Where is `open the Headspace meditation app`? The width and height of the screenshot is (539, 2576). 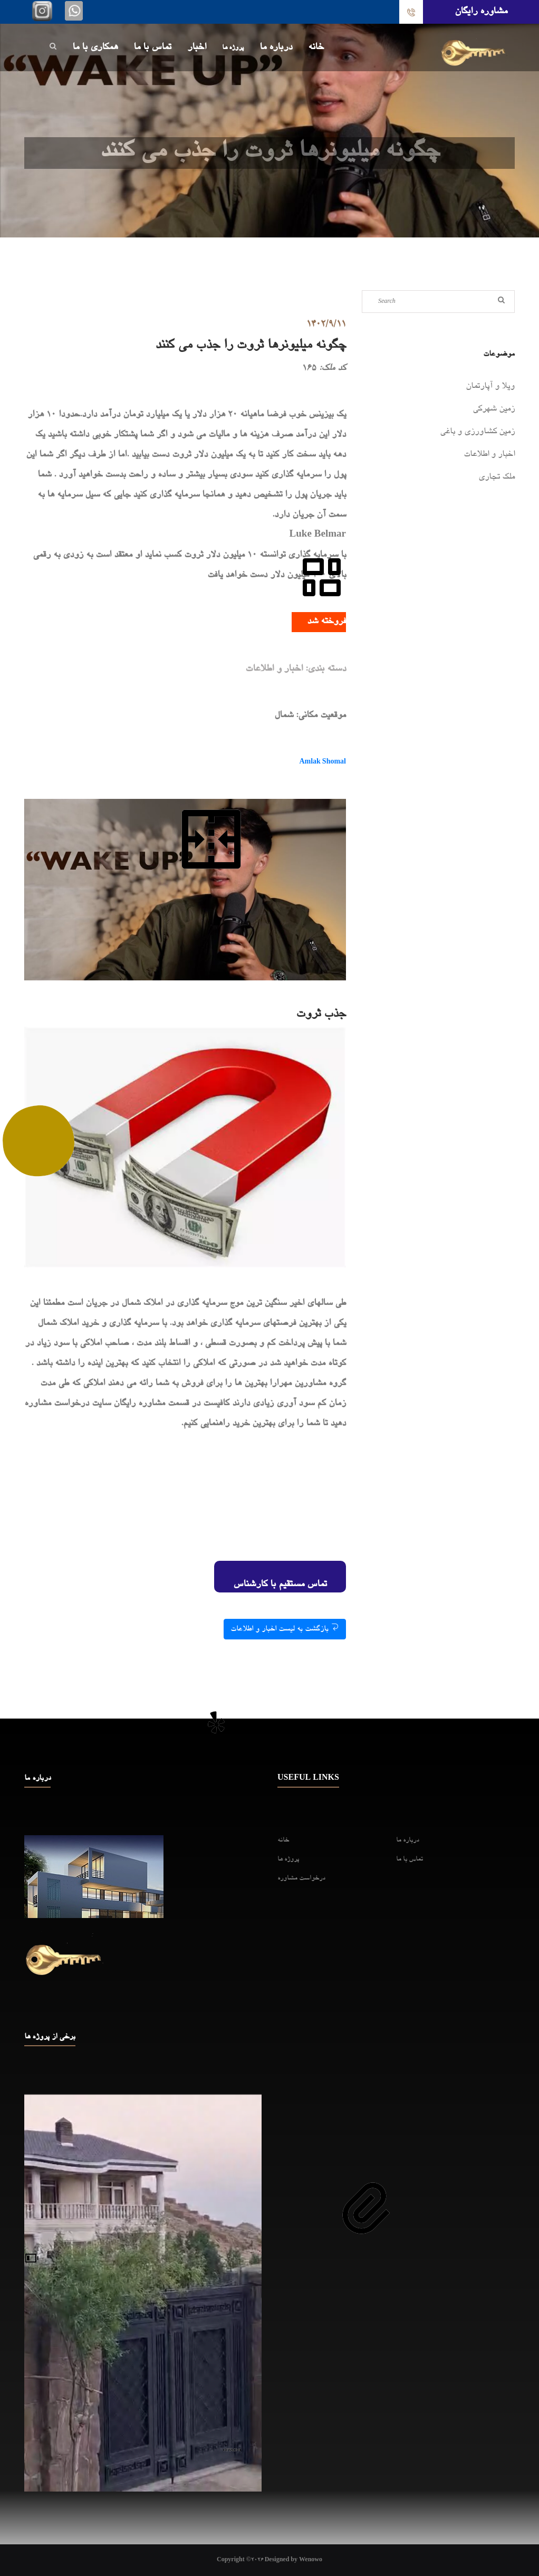
open the Headspace meditation app is located at coordinates (38, 1141).